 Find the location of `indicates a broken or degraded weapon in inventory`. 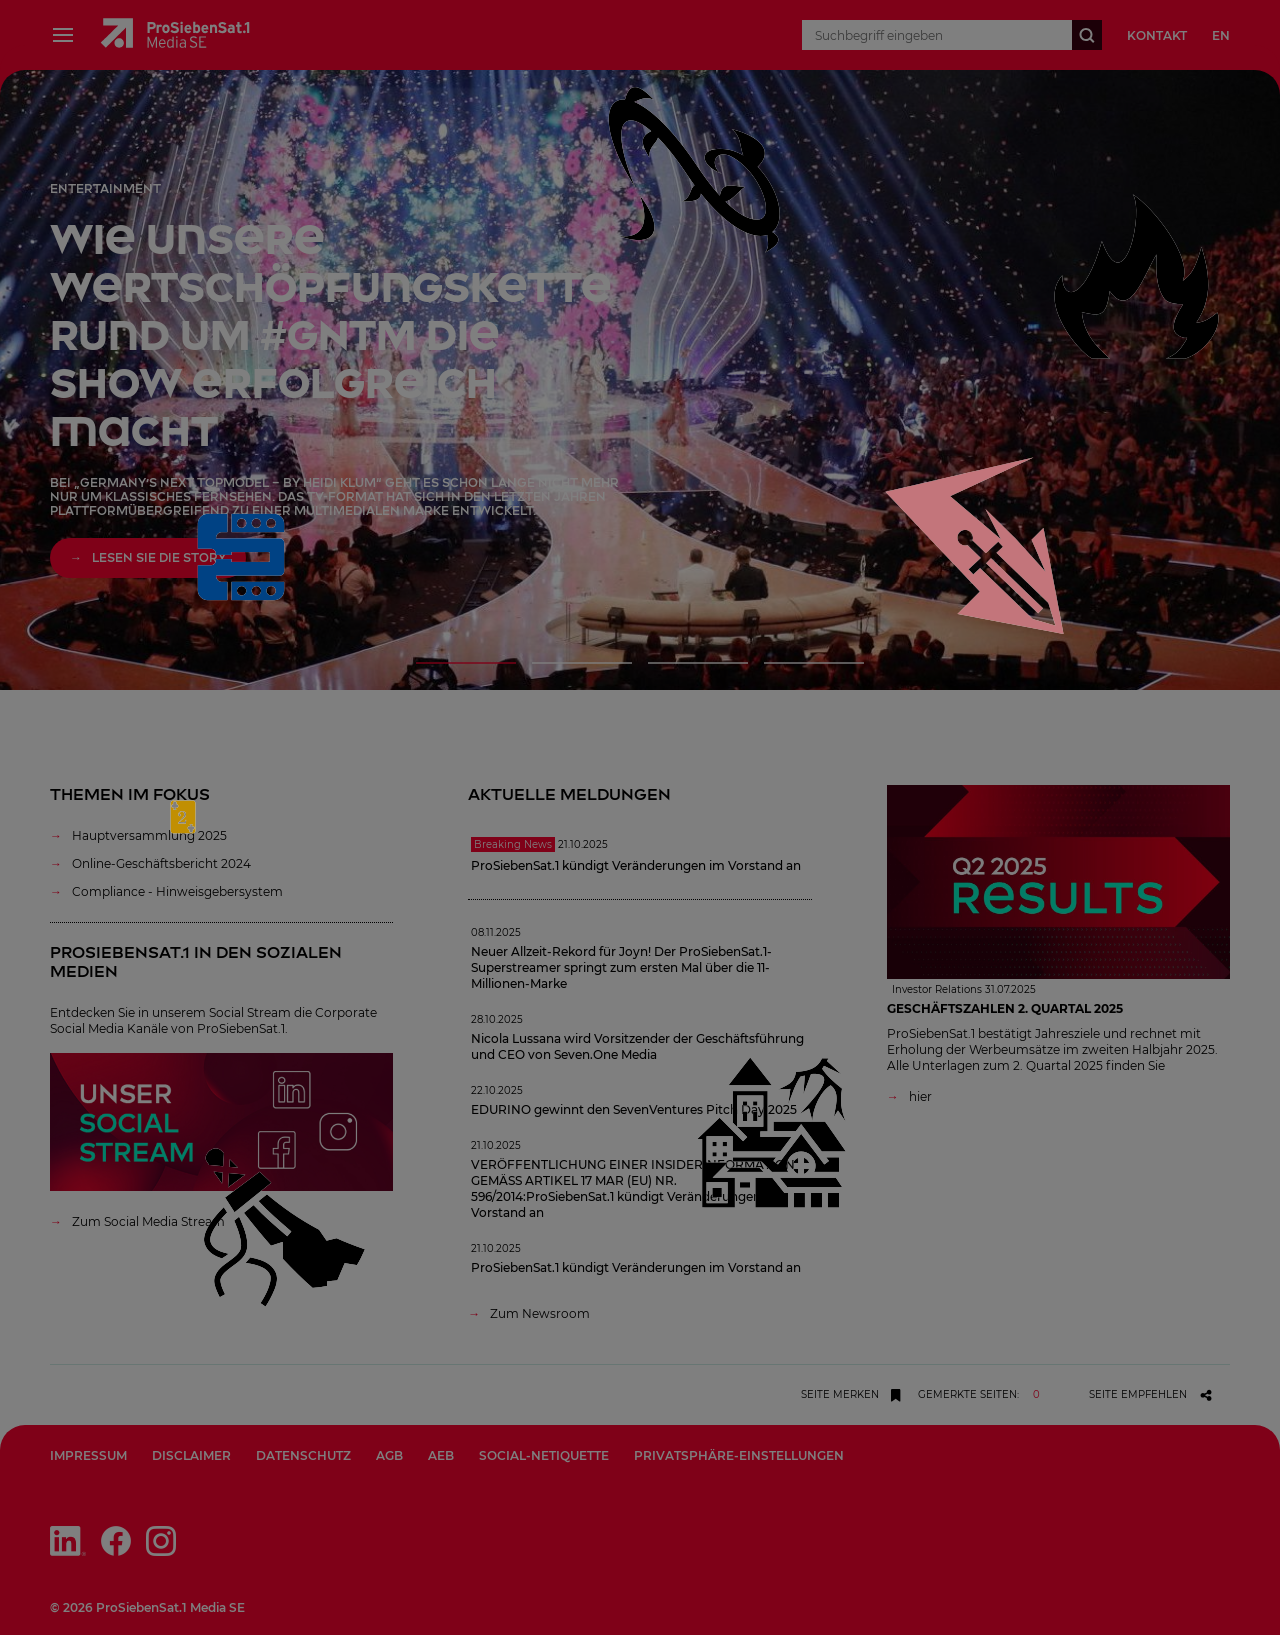

indicates a broken or degraded weapon in inventory is located at coordinates (284, 1227).